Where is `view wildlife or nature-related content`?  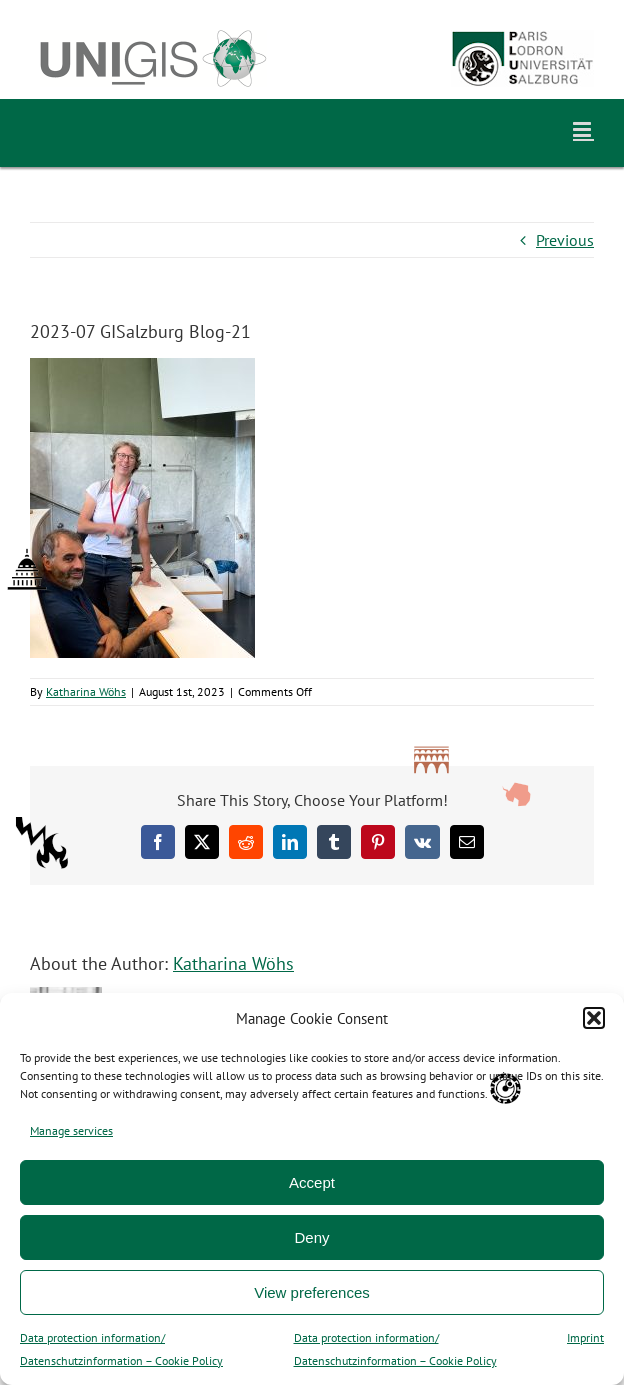
view wildlife or nature-related content is located at coordinates (516, 794).